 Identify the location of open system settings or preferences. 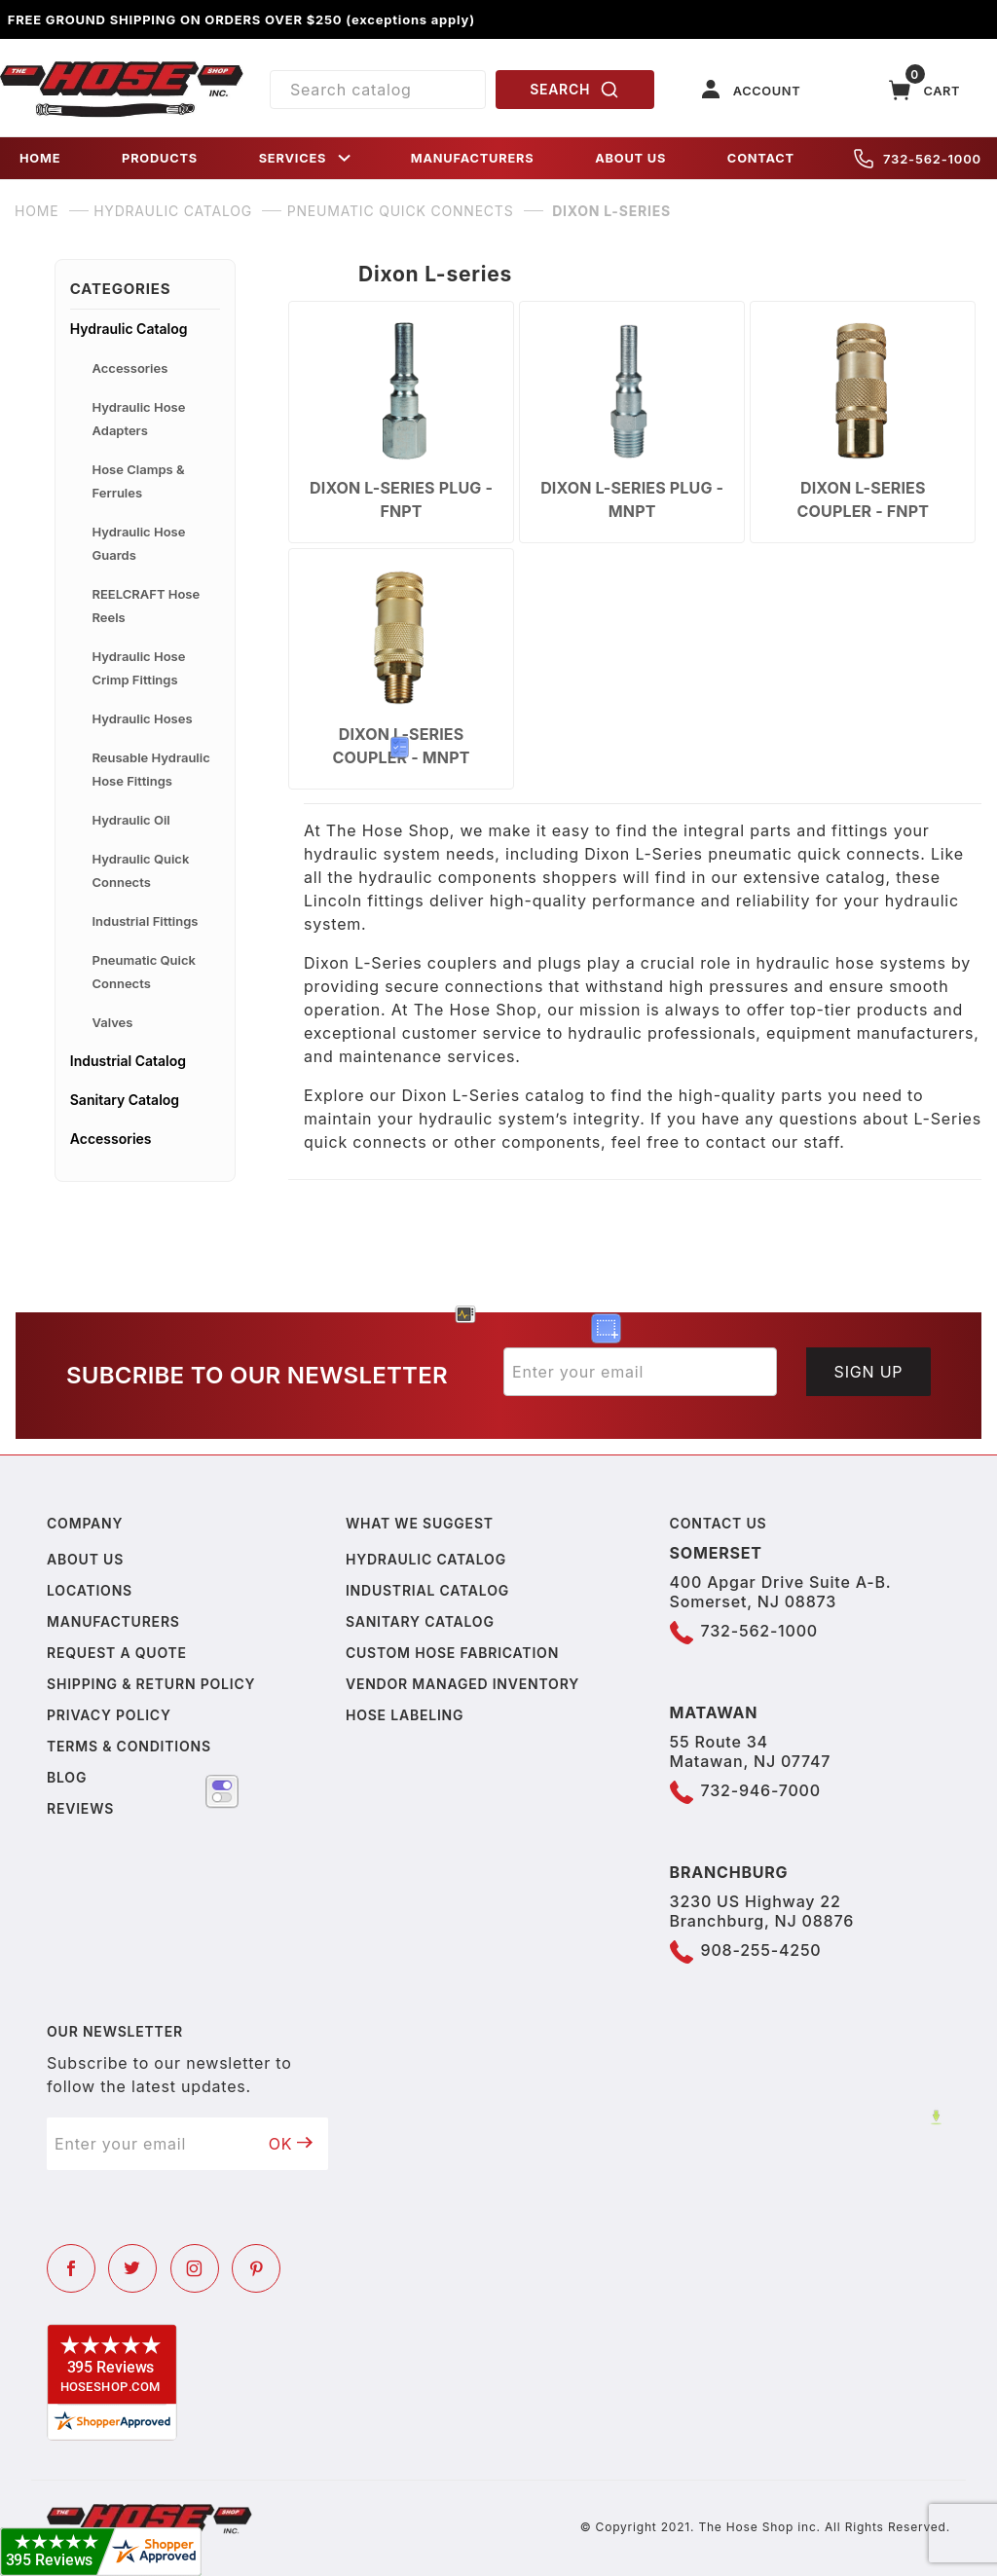
(222, 1791).